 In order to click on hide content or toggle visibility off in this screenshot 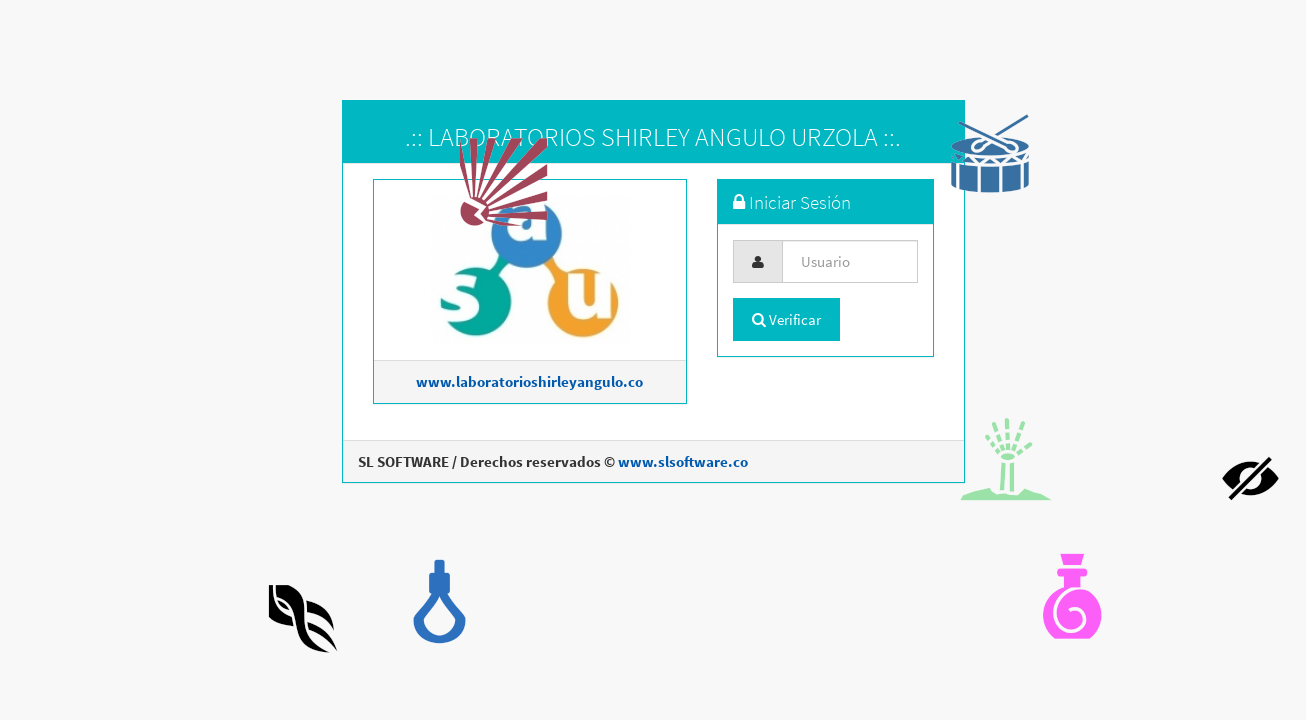, I will do `click(1250, 478)`.